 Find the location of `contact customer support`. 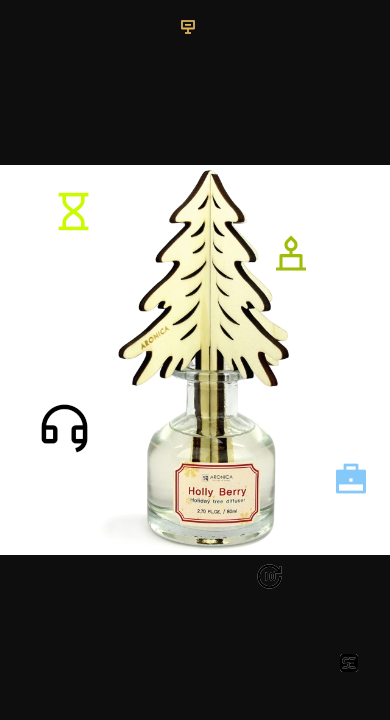

contact customer support is located at coordinates (64, 427).